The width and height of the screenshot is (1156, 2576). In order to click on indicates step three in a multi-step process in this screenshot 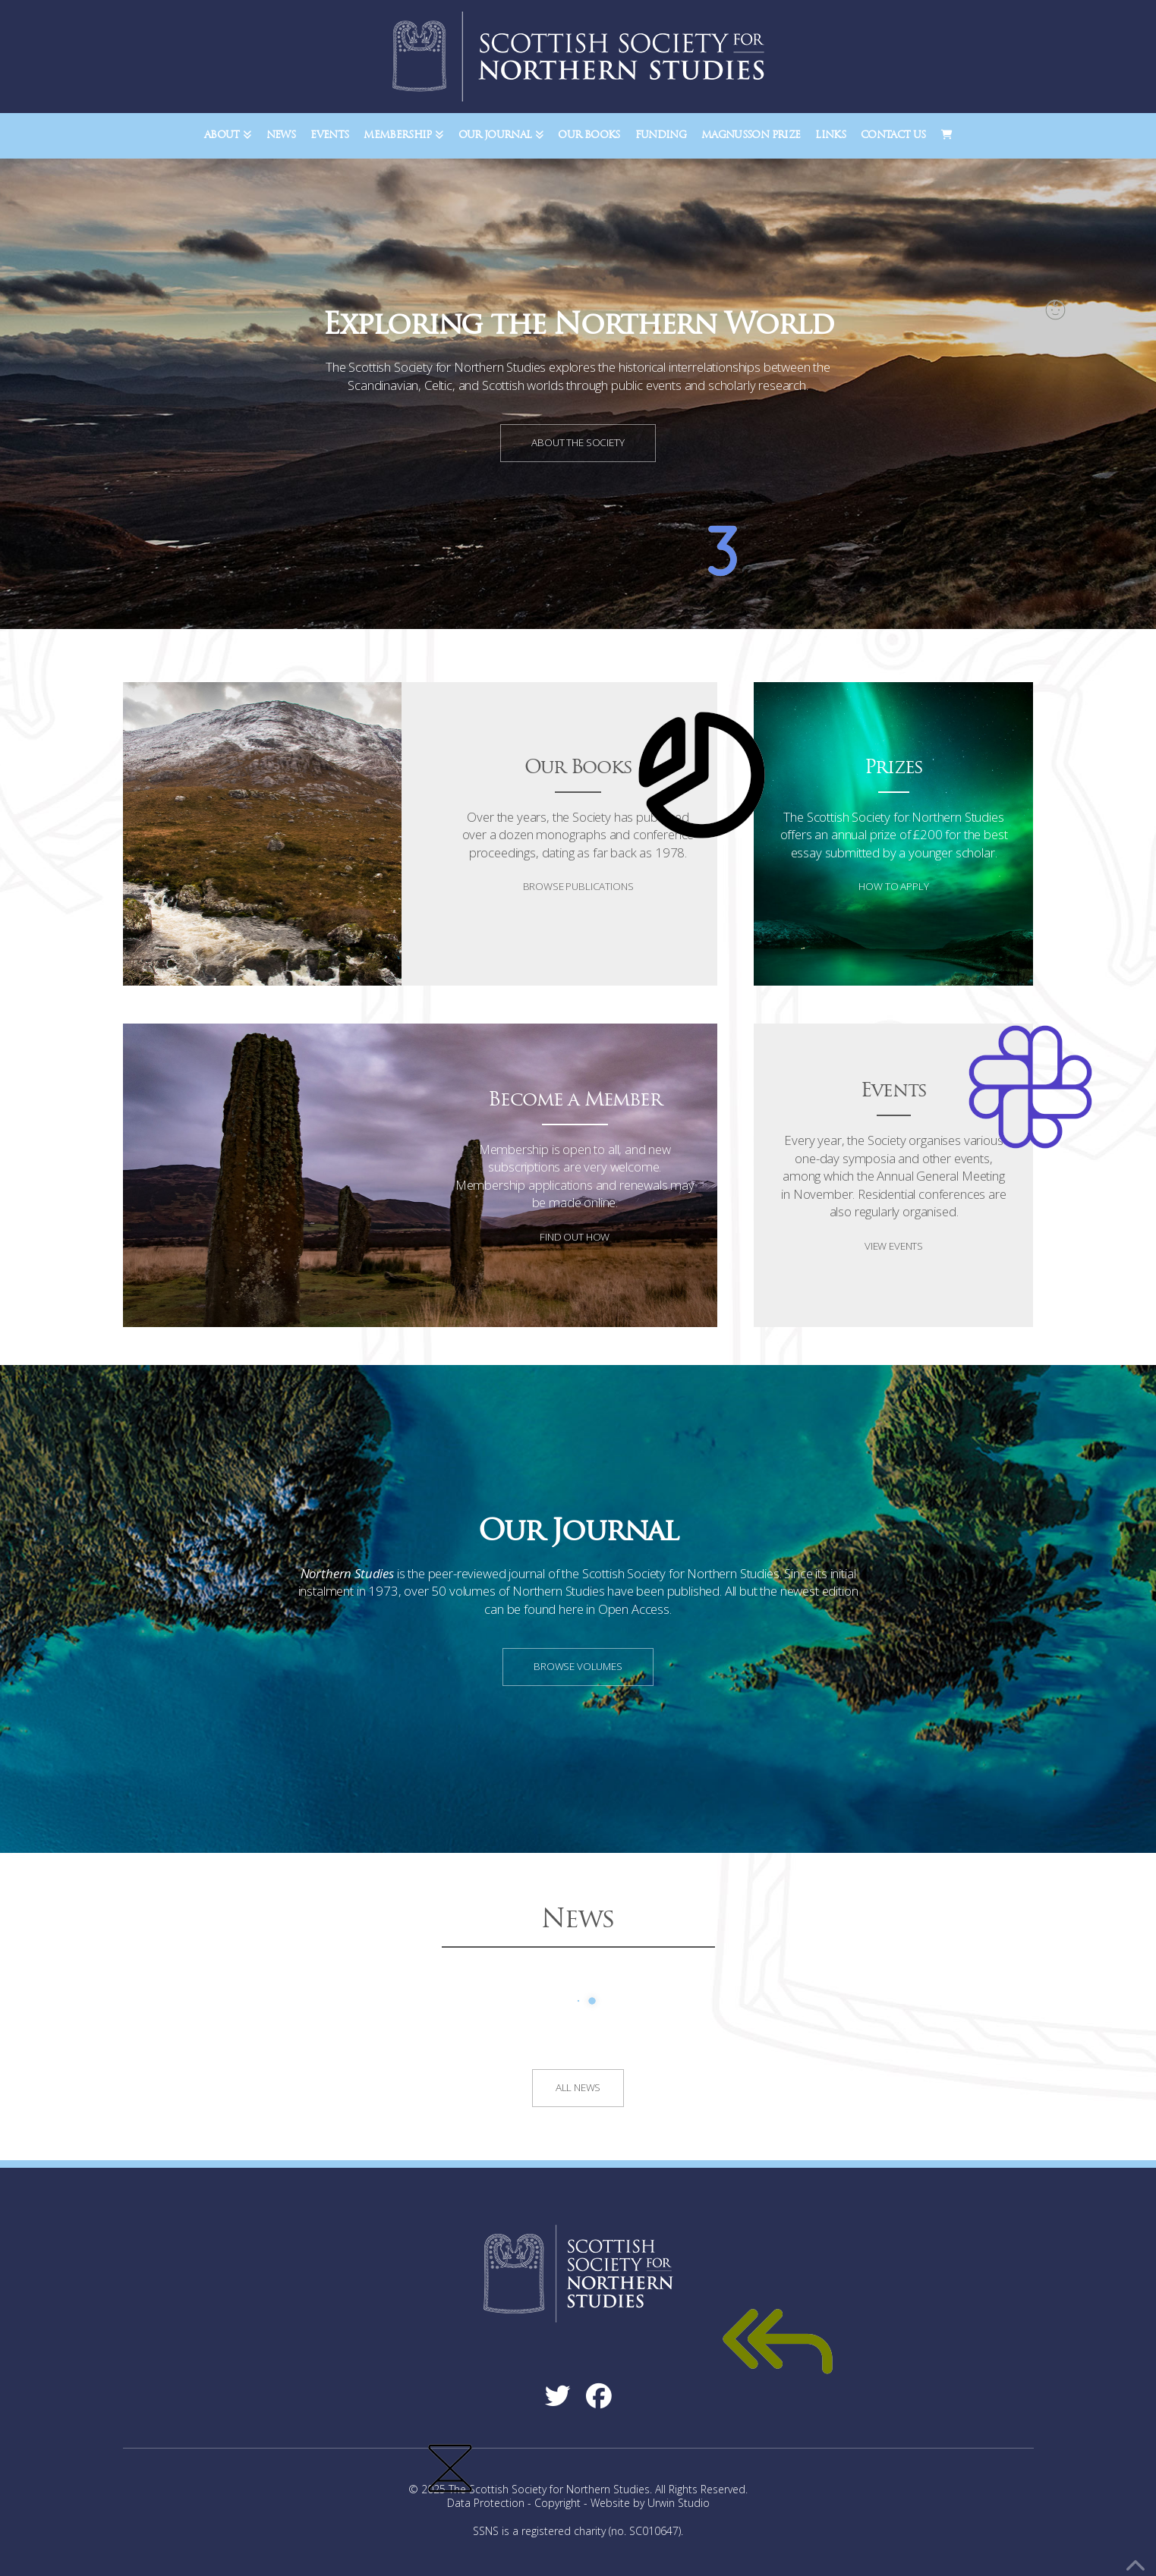, I will do `click(723, 551)`.